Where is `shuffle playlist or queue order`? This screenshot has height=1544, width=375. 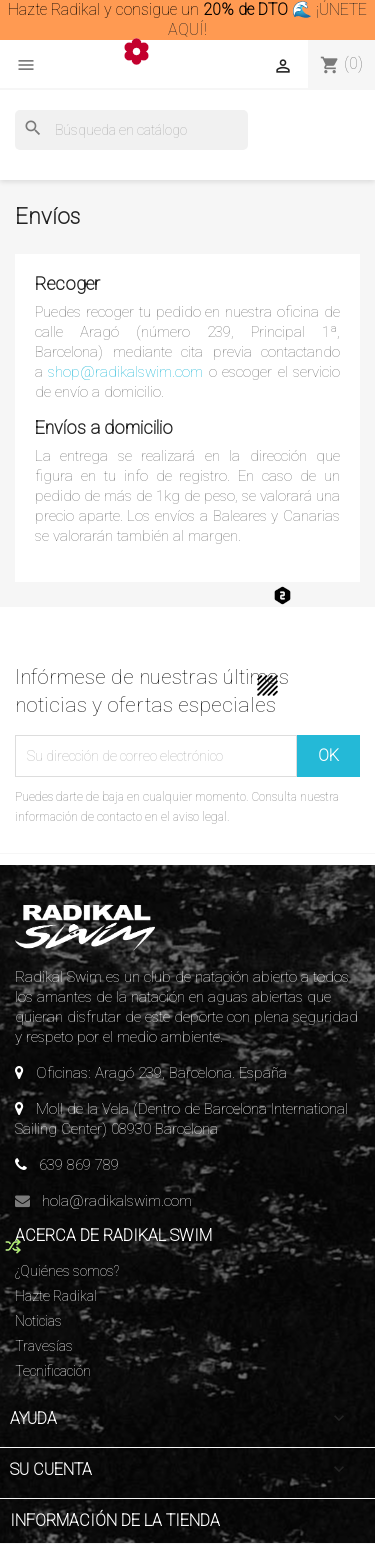 shuffle playlist or queue order is located at coordinates (13, 1246).